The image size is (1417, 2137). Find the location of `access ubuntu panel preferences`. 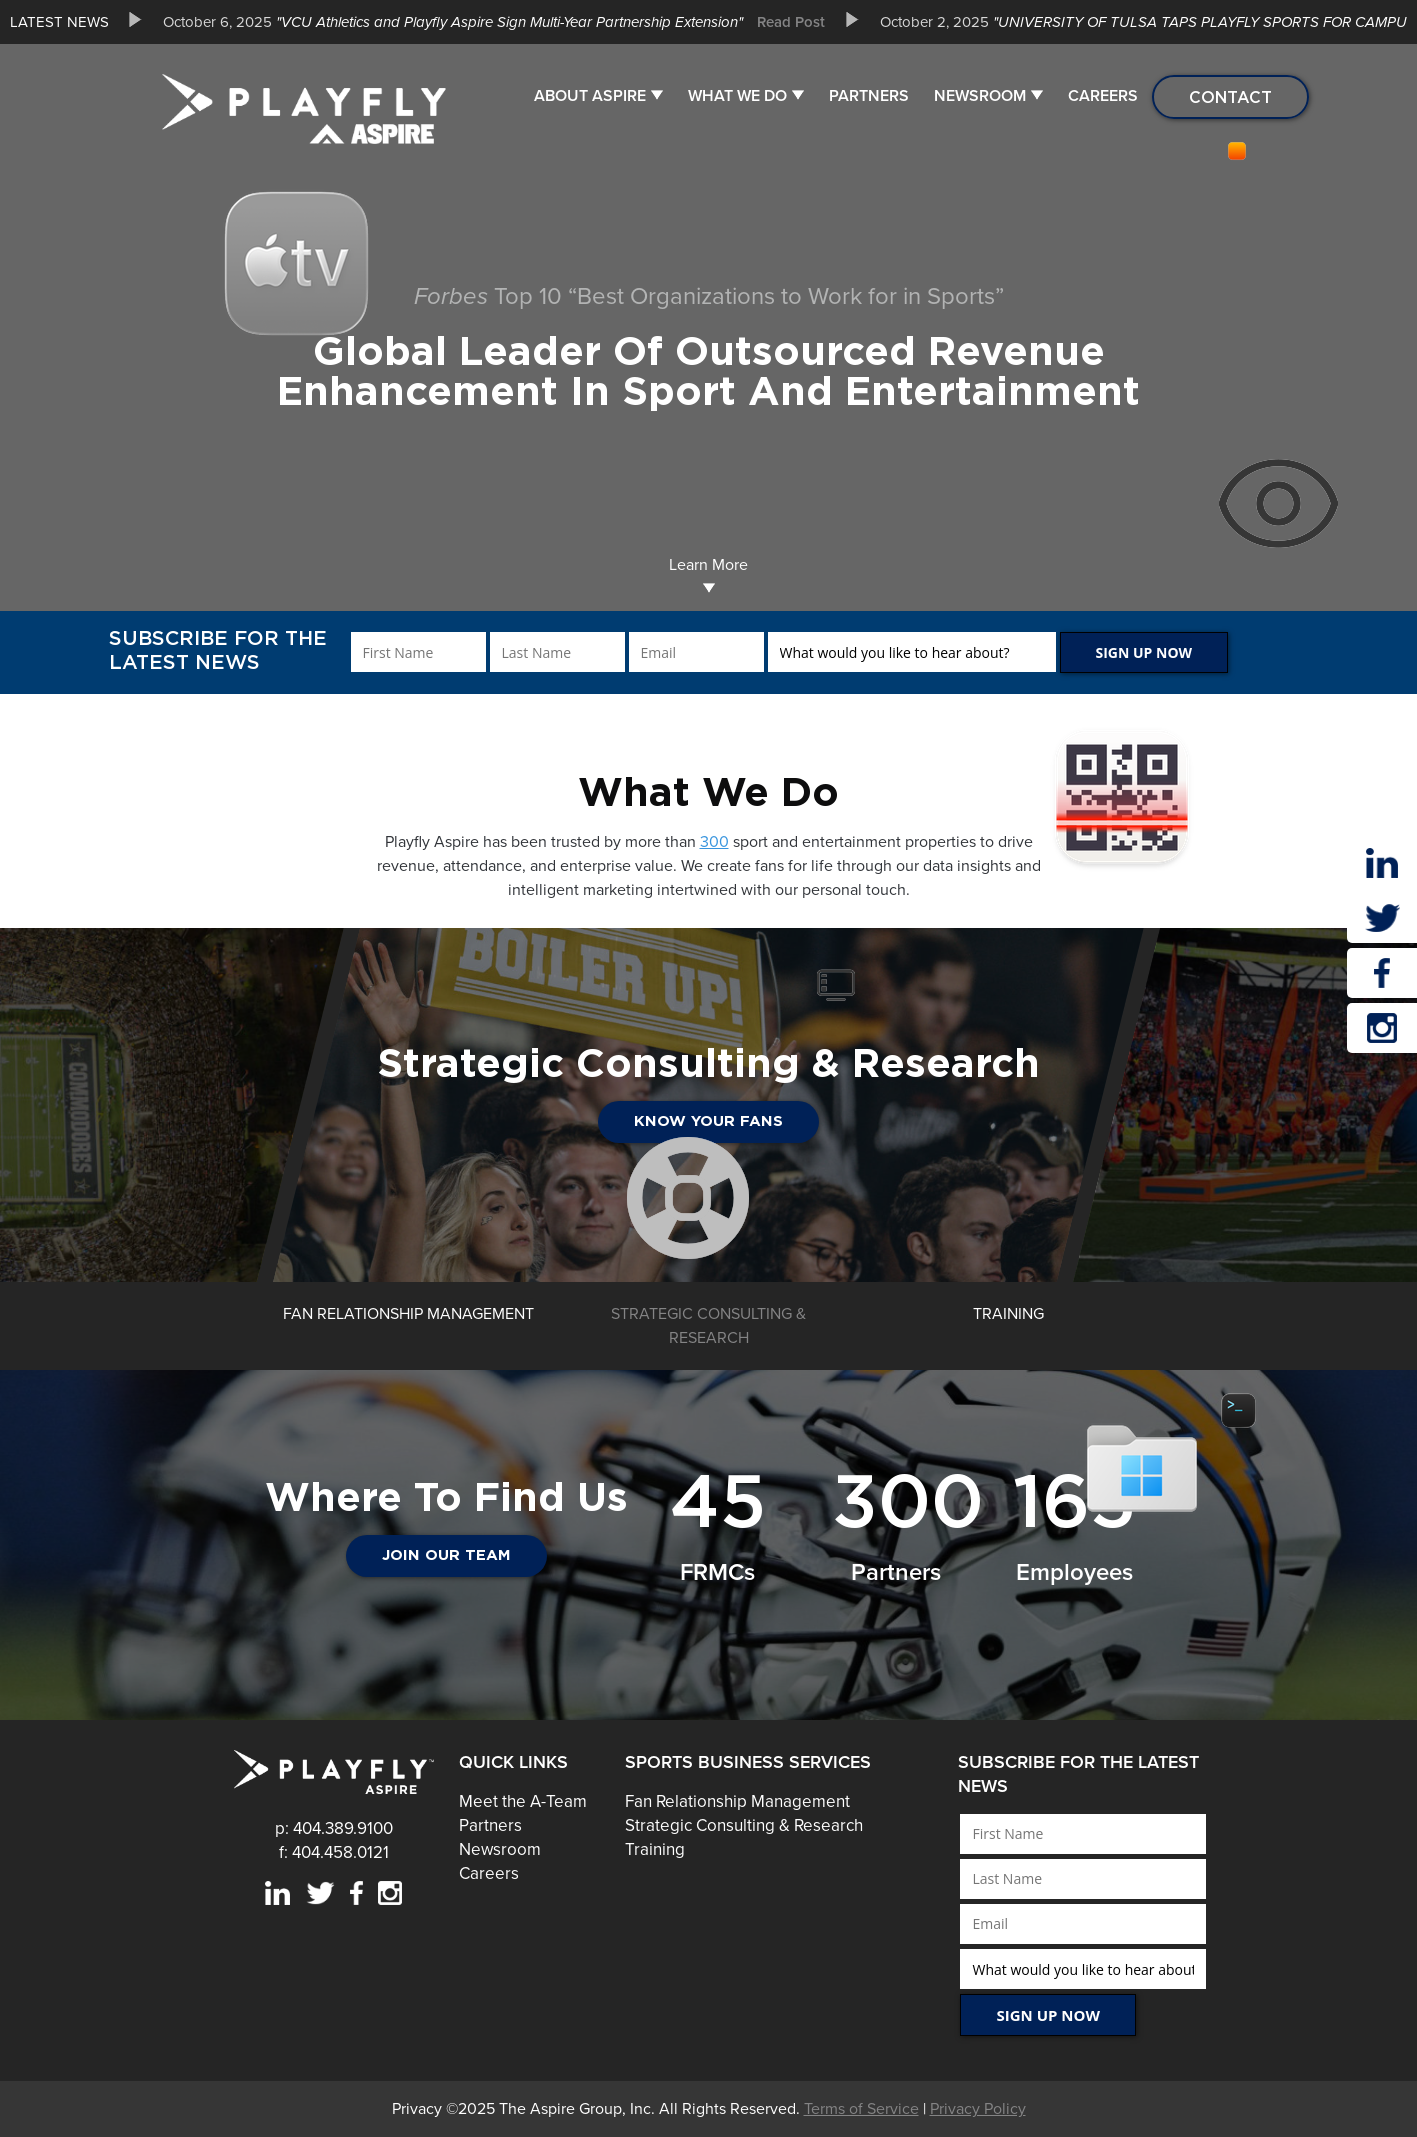

access ubuntu panel preferences is located at coordinates (836, 984).